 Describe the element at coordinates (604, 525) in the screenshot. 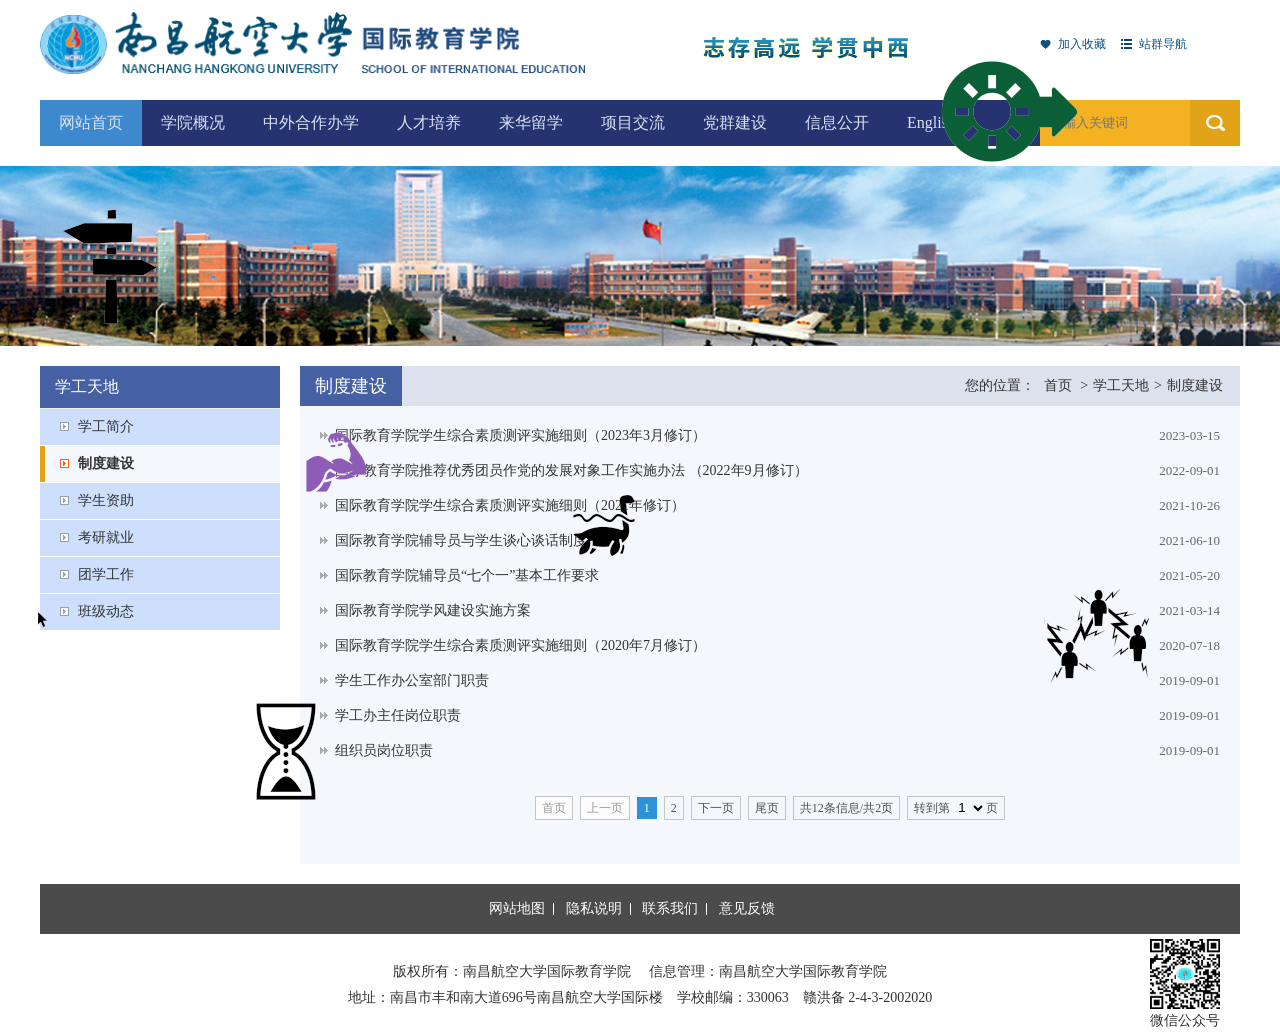

I see `select plesiosaurus character or dinosaur type` at that location.